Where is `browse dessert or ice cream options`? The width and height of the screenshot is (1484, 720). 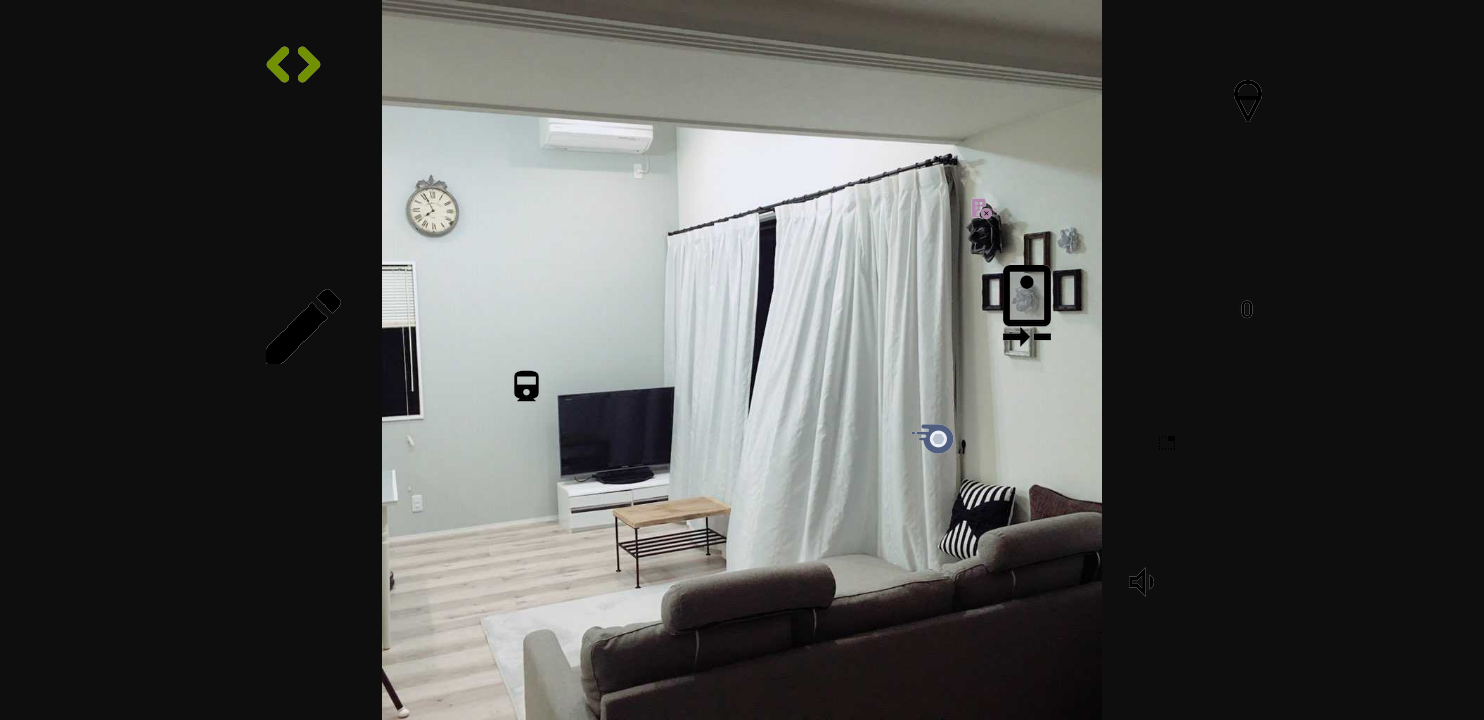
browse dessert or ice cream options is located at coordinates (1248, 100).